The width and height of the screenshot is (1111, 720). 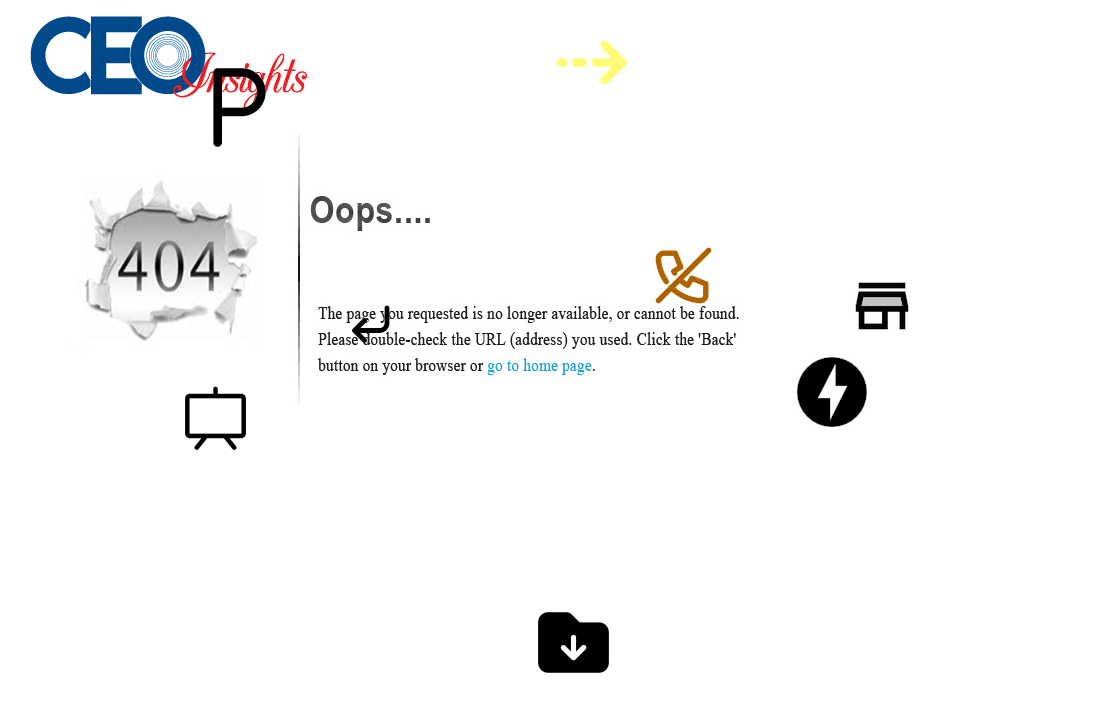 I want to click on continue to next step, so click(x=591, y=62).